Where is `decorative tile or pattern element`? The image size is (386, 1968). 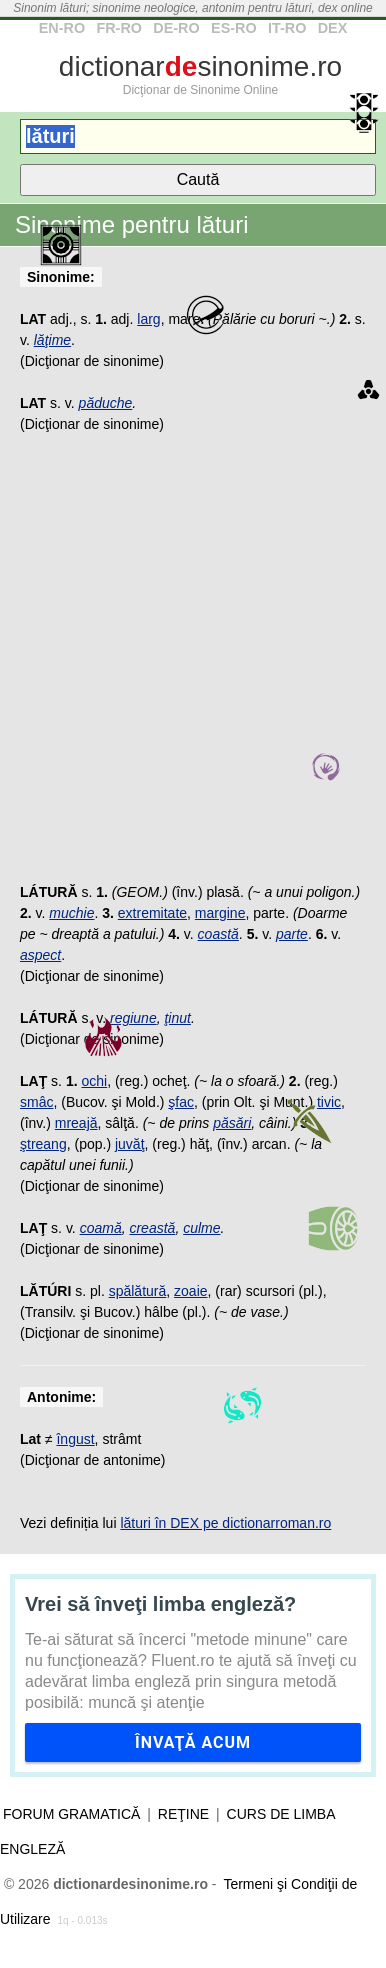 decorative tile or pattern element is located at coordinates (61, 245).